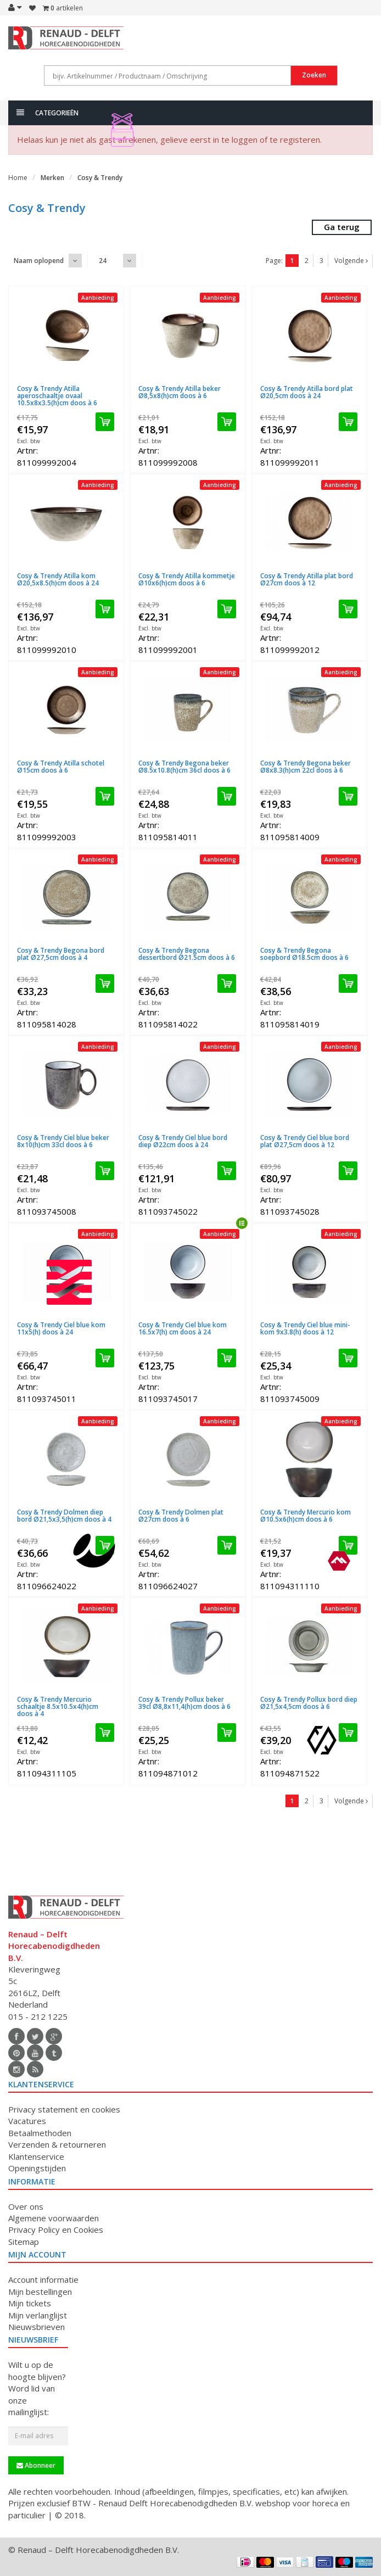  I want to click on stimulus javascript framework logo, so click(69, 1282).